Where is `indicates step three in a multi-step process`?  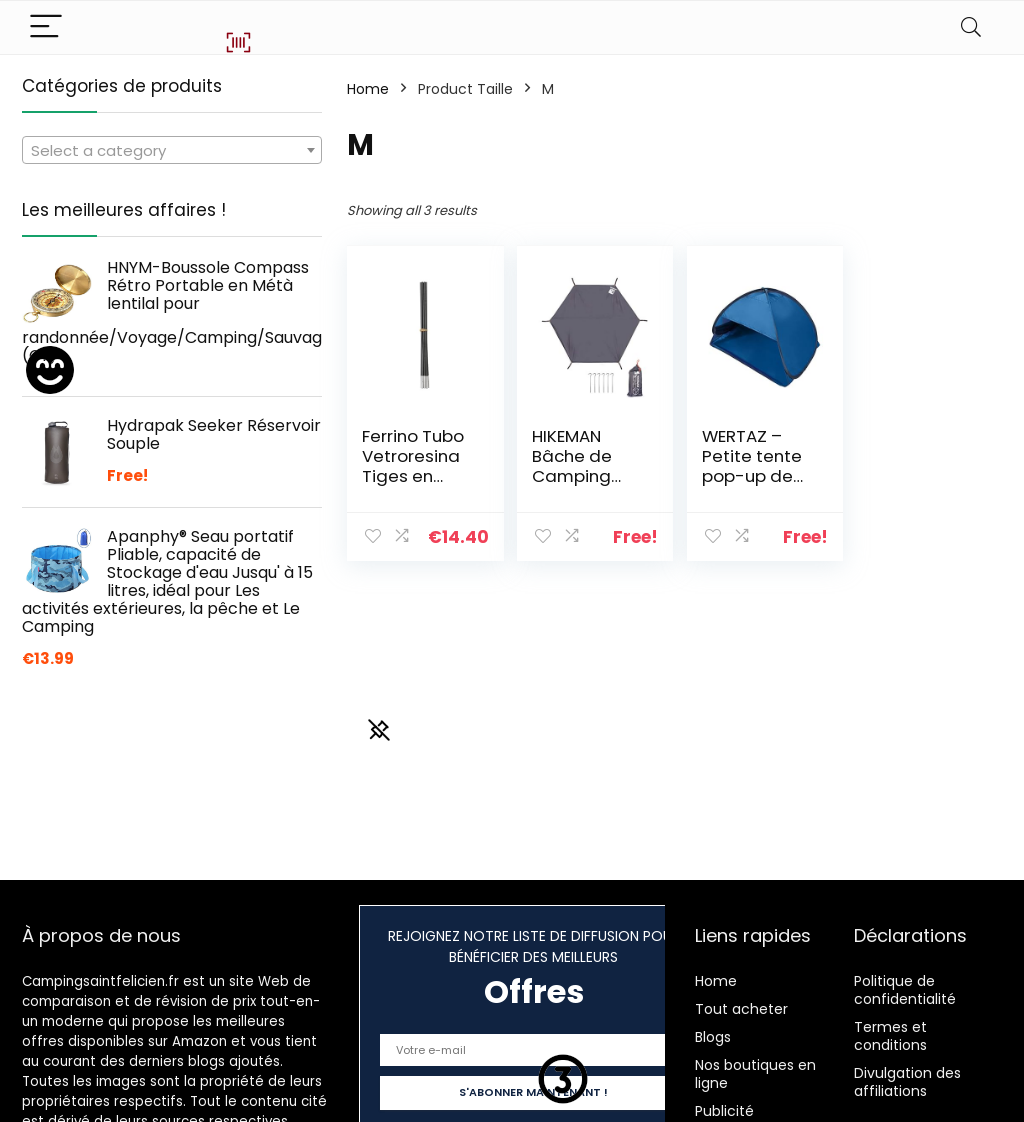
indicates step three in a multi-step process is located at coordinates (563, 1079).